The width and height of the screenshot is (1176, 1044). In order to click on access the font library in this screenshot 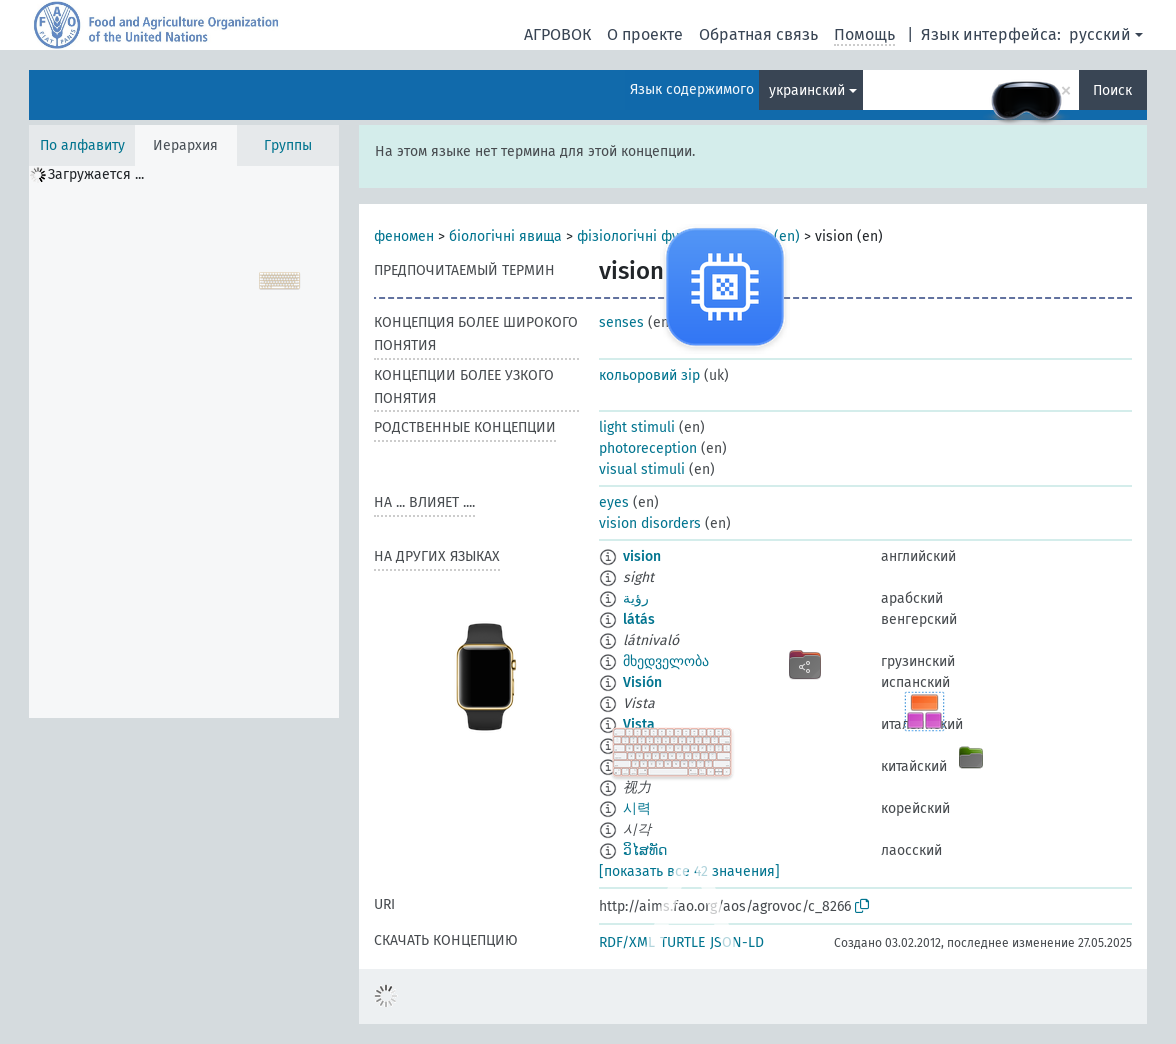, I will do `click(691, 899)`.